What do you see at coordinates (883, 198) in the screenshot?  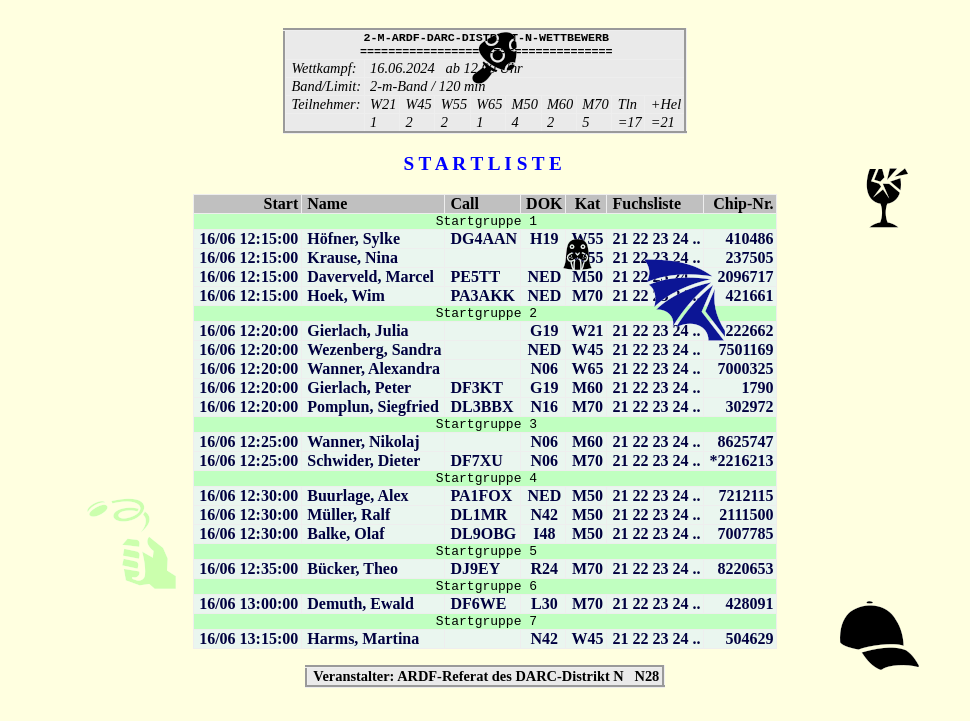 I see `indicates fragile item or breakable content` at bounding box center [883, 198].